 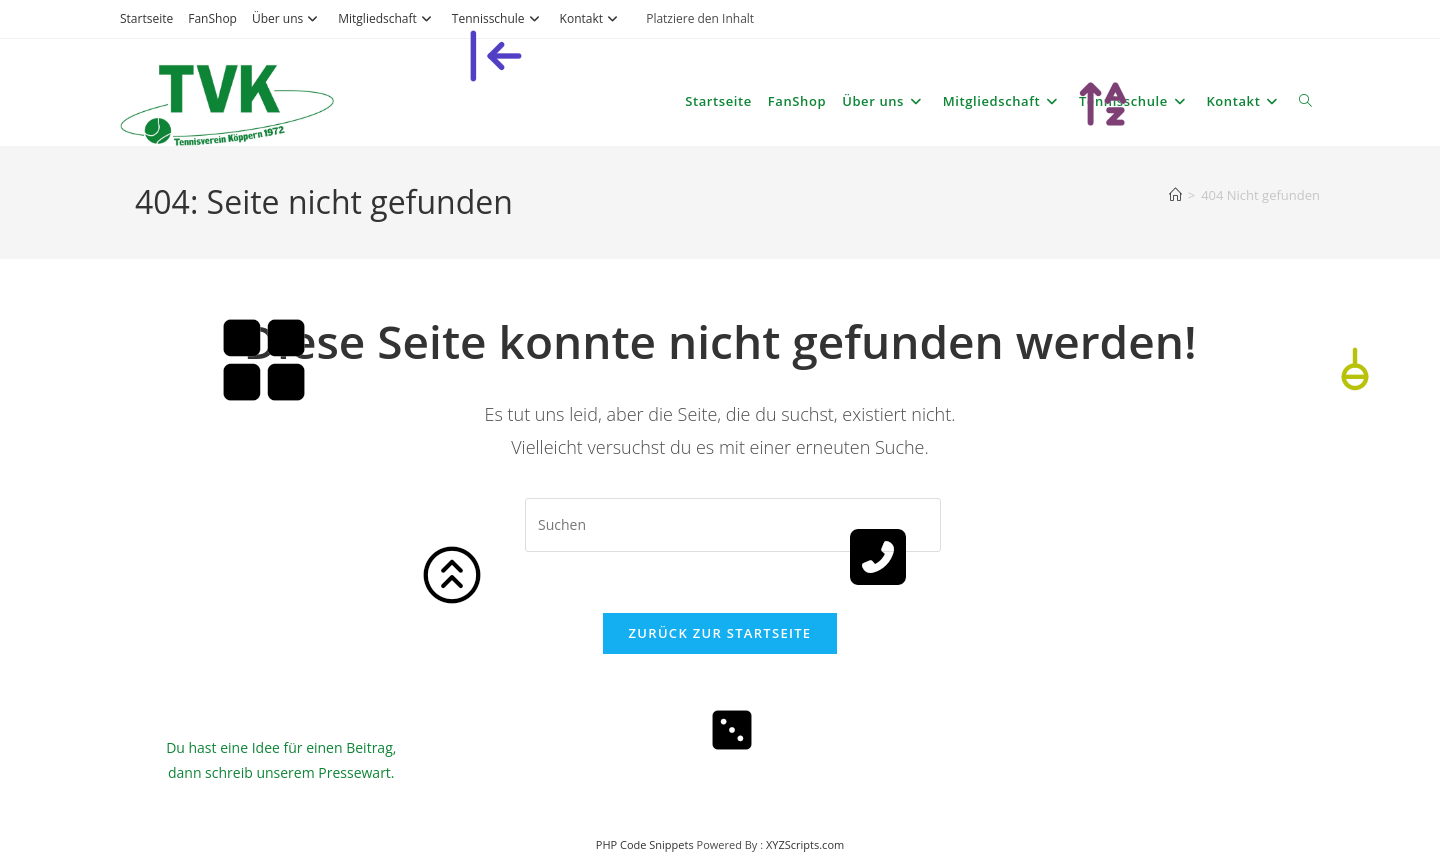 What do you see at coordinates (878, 557) in the screenshot?
I see `tap to make a phone call` at bounding box center [878, 557].